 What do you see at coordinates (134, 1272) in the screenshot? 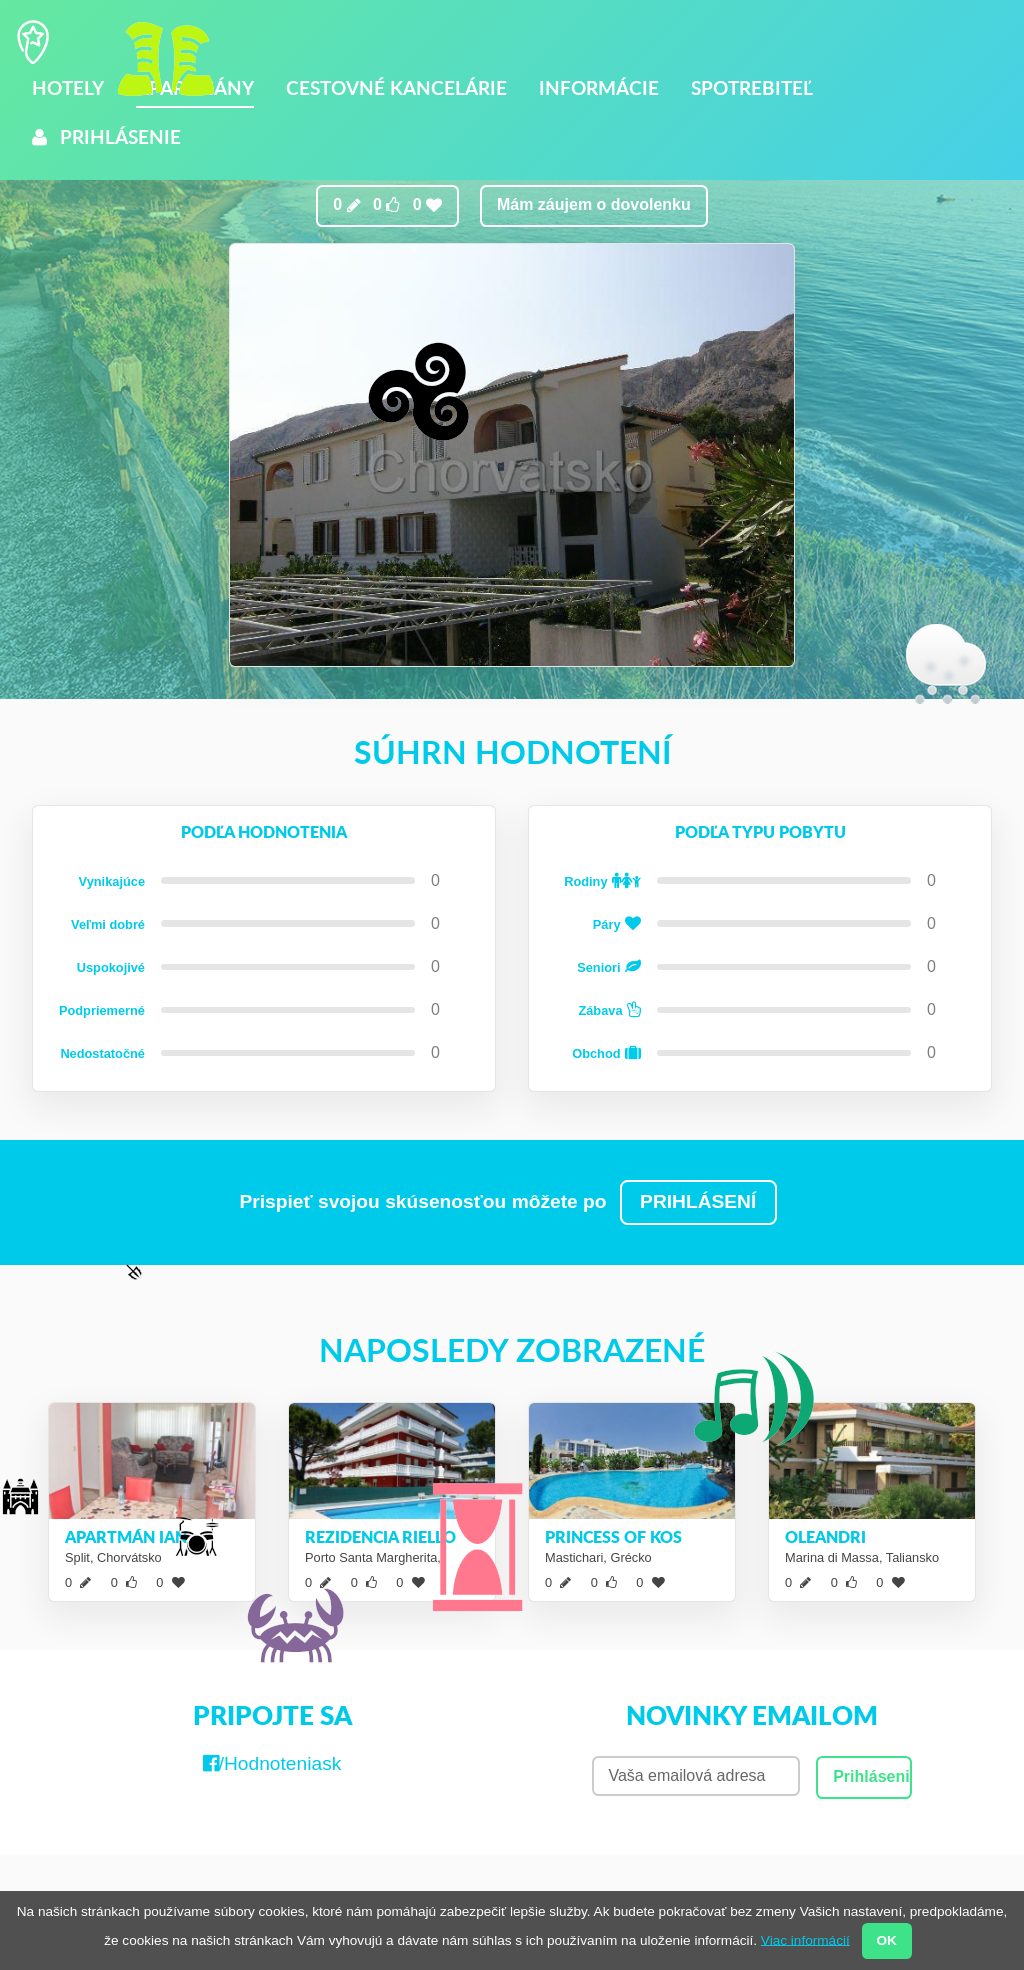
I see `select harpoon or trident weapon` at bounding box center [134, 1272].